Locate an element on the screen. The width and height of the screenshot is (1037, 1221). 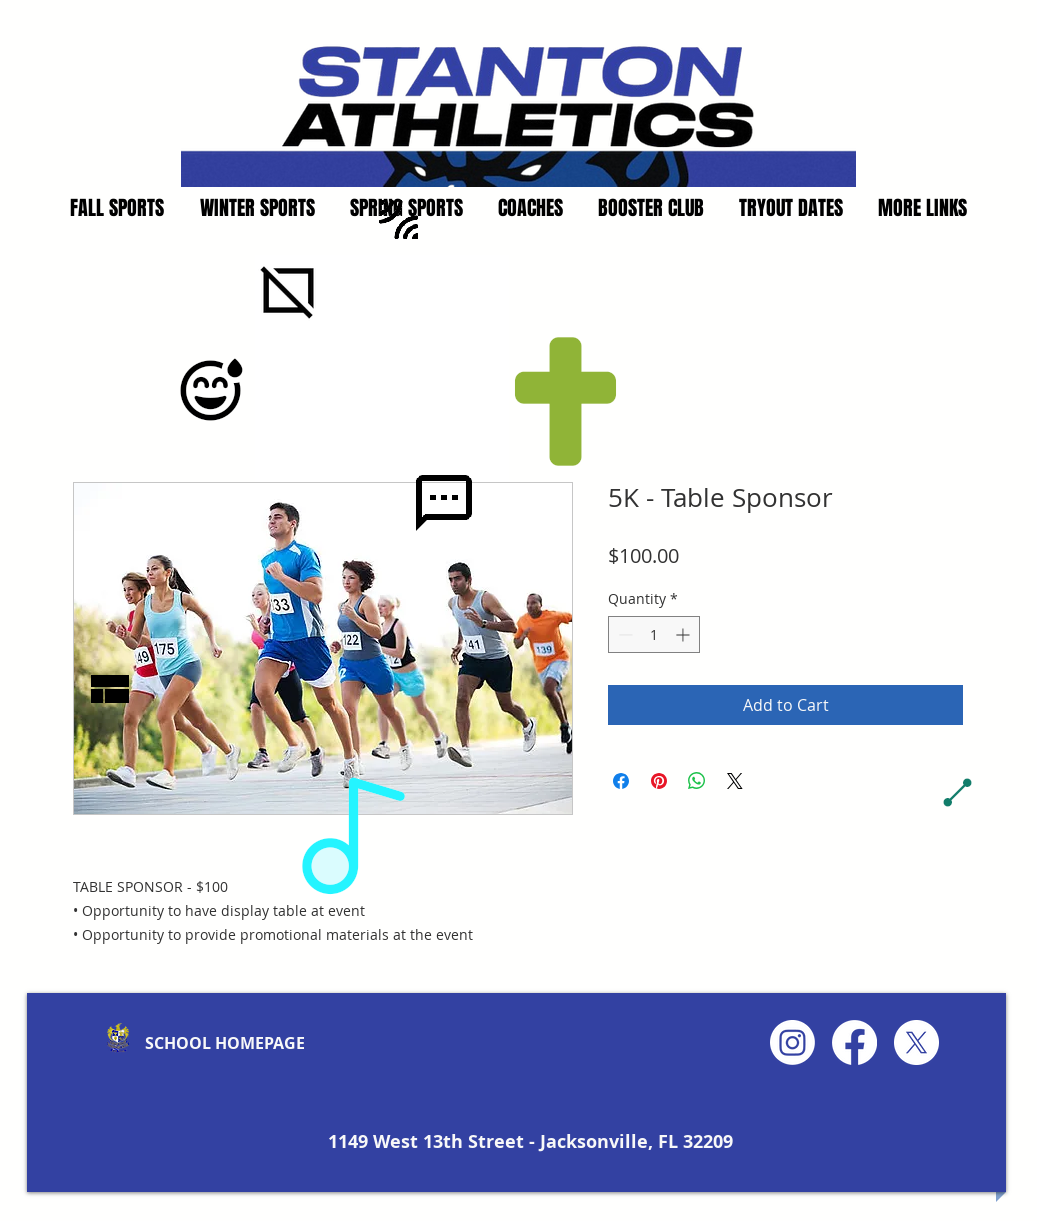
react with a nervous or relieved expression is located at coordinates (210, 390).